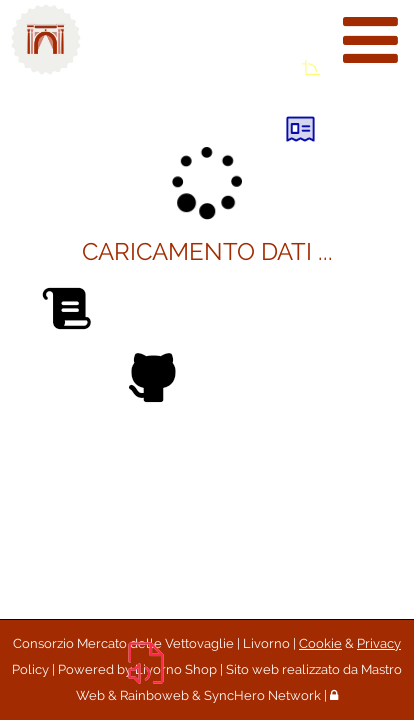  What do you see at coordinates (153, 377) in the screenshot?
I see `view GitHub profile or repository` at bounding box center [153, 377].